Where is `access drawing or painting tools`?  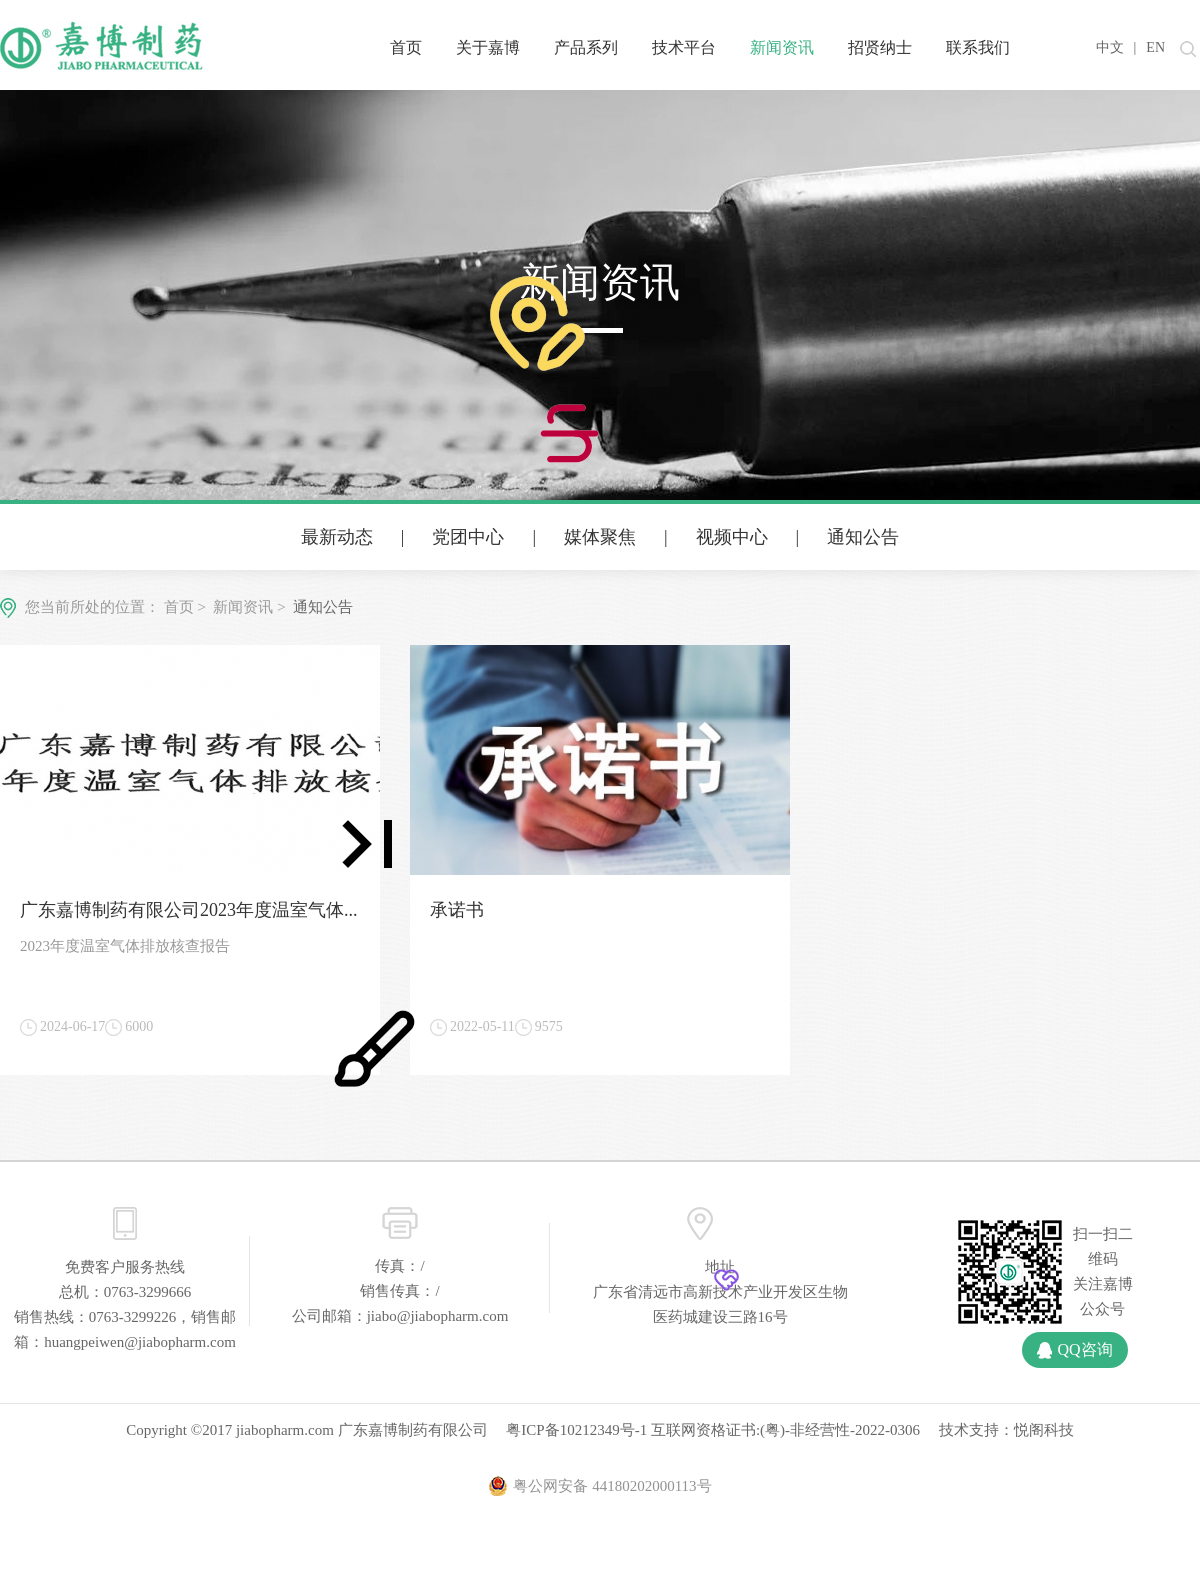
access drawing or painting tools is located at coordinates (374, 1050).